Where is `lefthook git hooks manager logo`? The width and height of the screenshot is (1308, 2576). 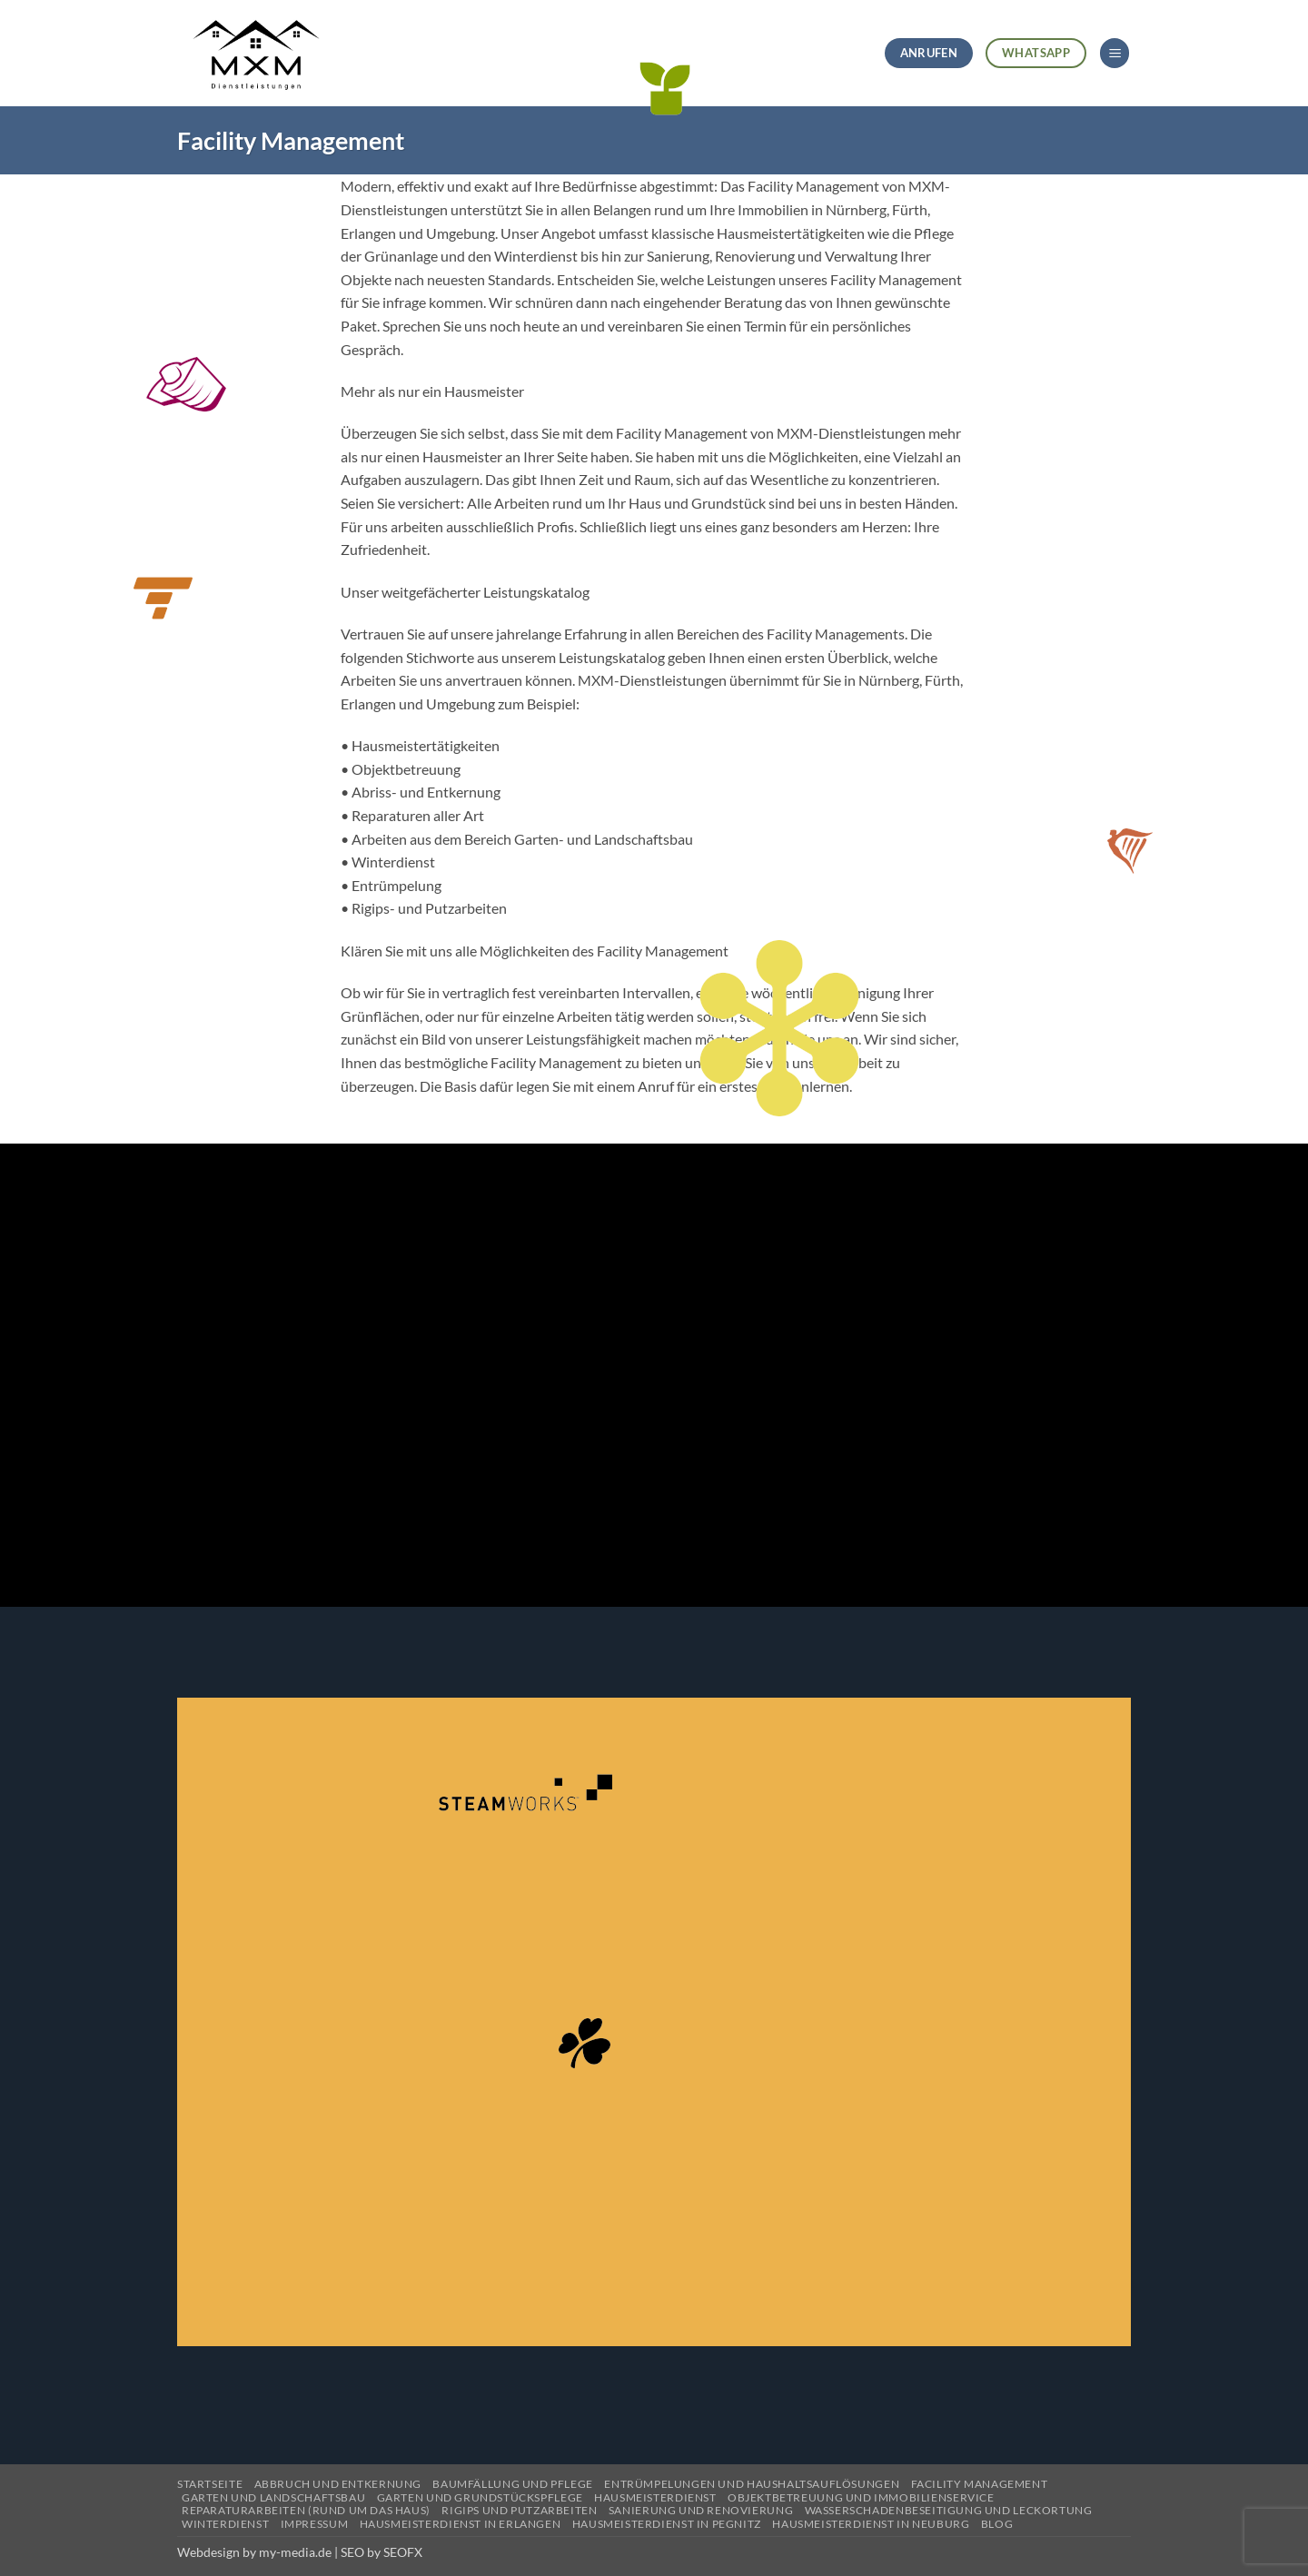 lefthook git hooks manager logo is located at coordinates (186, 384).